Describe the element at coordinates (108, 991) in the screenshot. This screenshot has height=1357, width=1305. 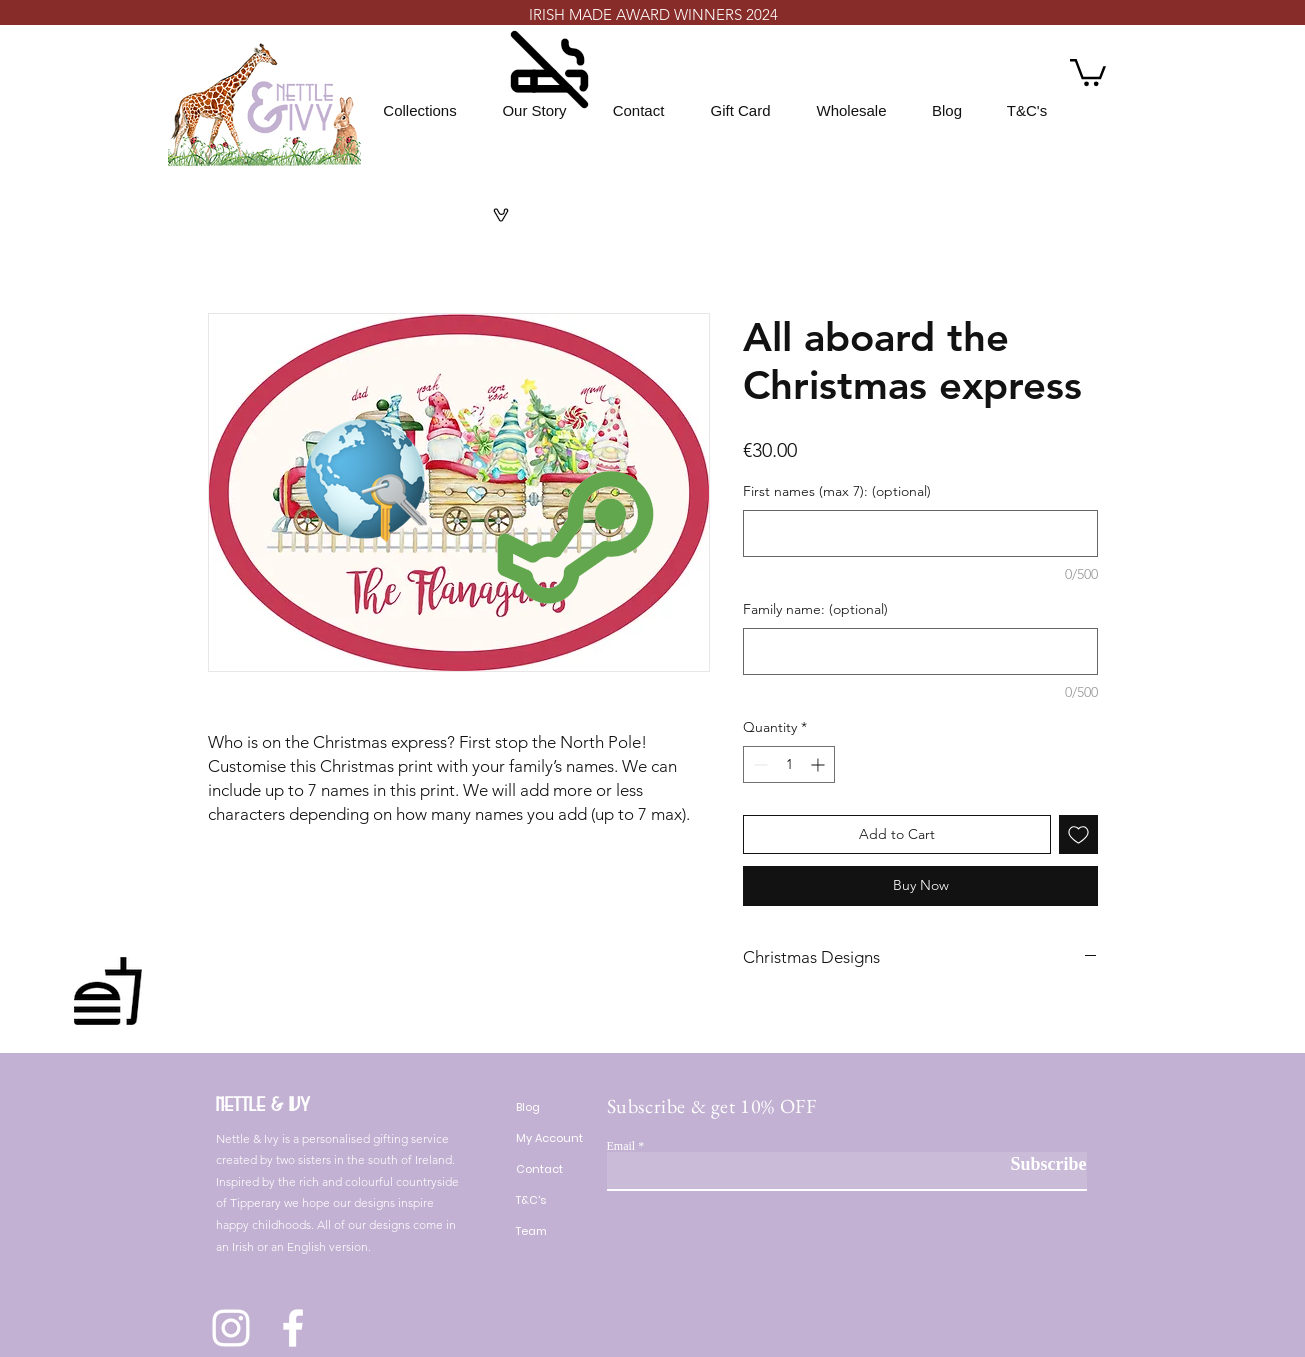
I see `find nearby fast food restaurants` at that location.